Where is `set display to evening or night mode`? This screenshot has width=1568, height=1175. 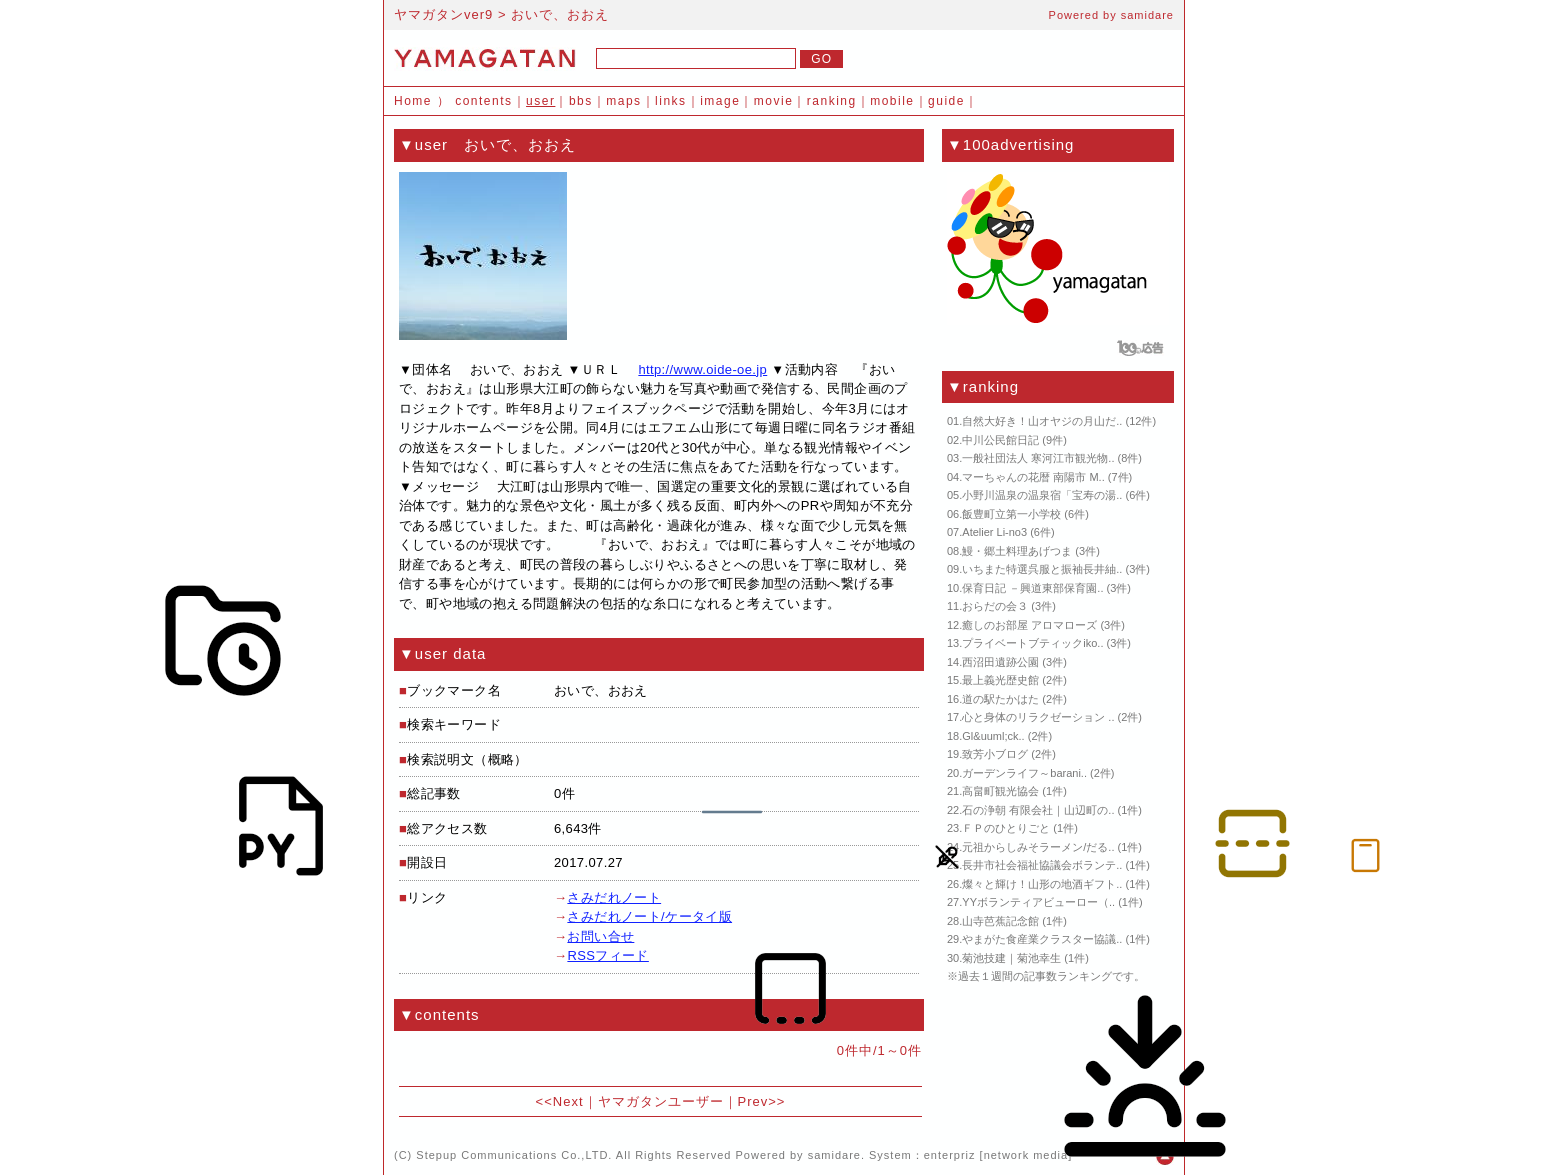 set display to evening or night mode is located at coordinates (1145, 1076).